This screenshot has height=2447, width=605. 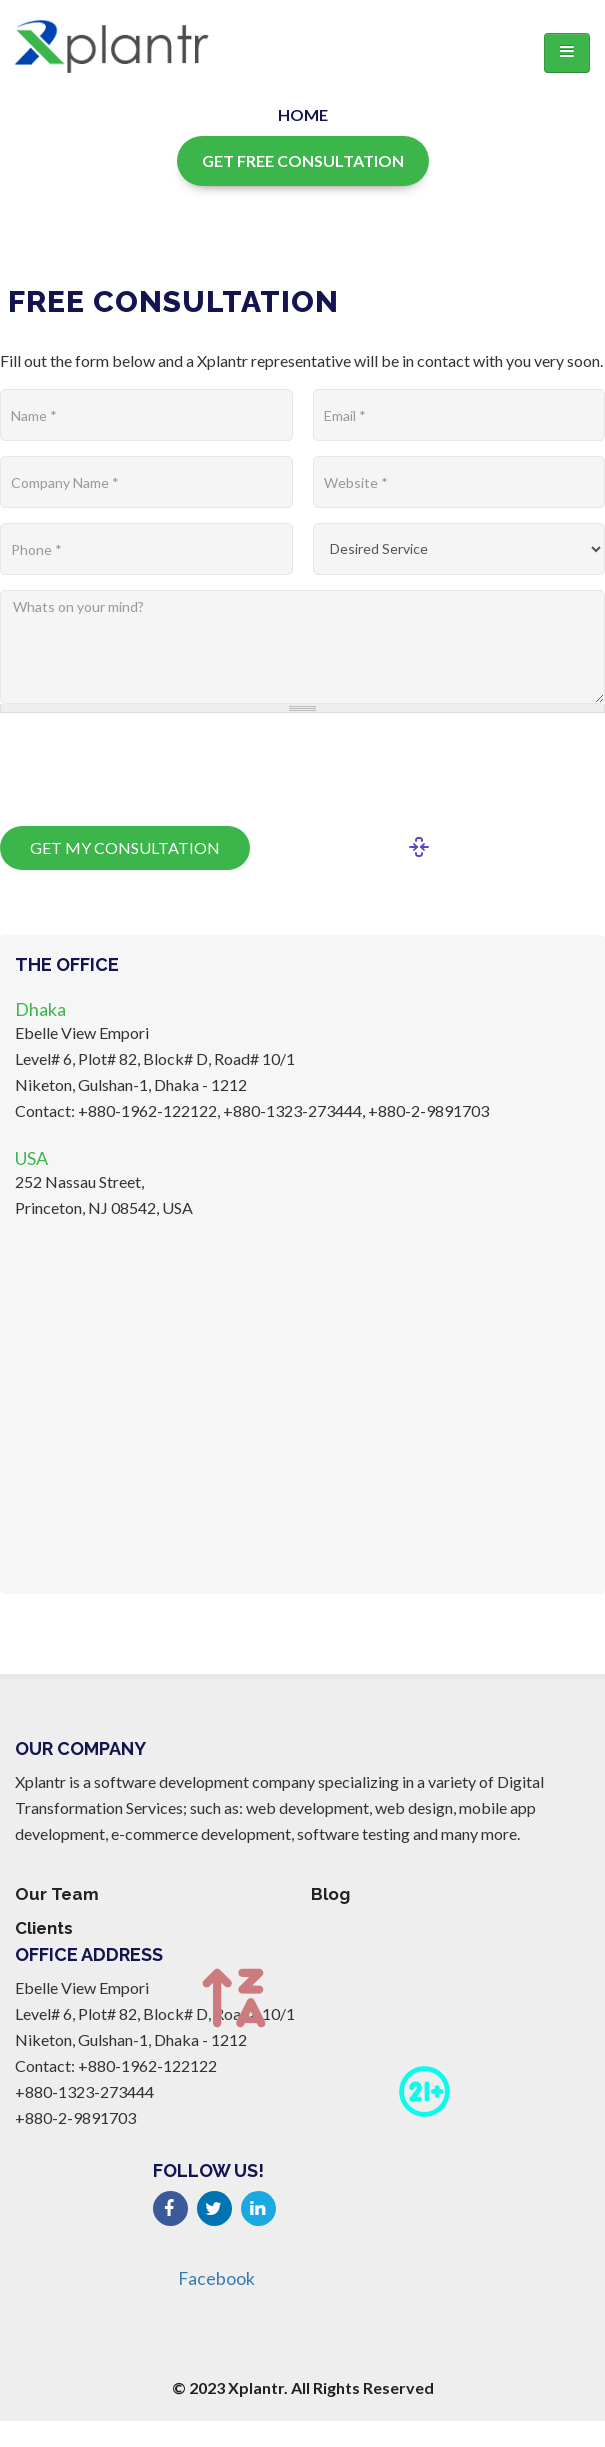 What do you see at coordinates (419, 847) in the screenshot?
I see `narrow the viewport width` at bounding box center [419, 847].